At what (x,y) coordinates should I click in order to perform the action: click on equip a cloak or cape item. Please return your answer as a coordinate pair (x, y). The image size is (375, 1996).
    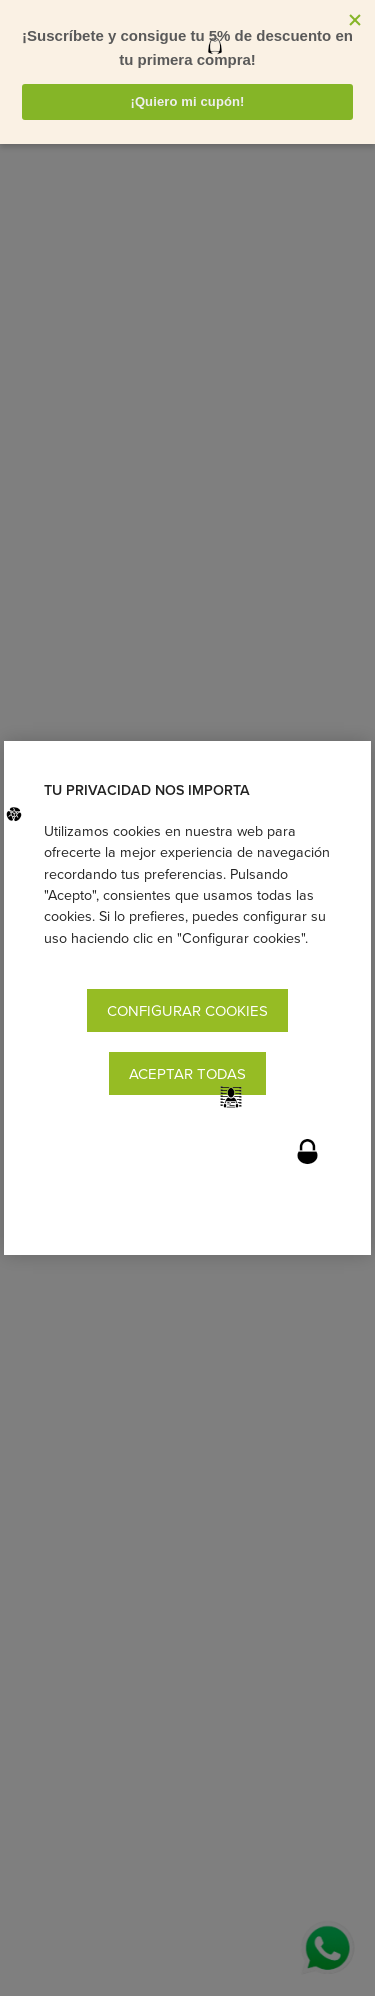
    Looking at the image, I should click on (215, 46).